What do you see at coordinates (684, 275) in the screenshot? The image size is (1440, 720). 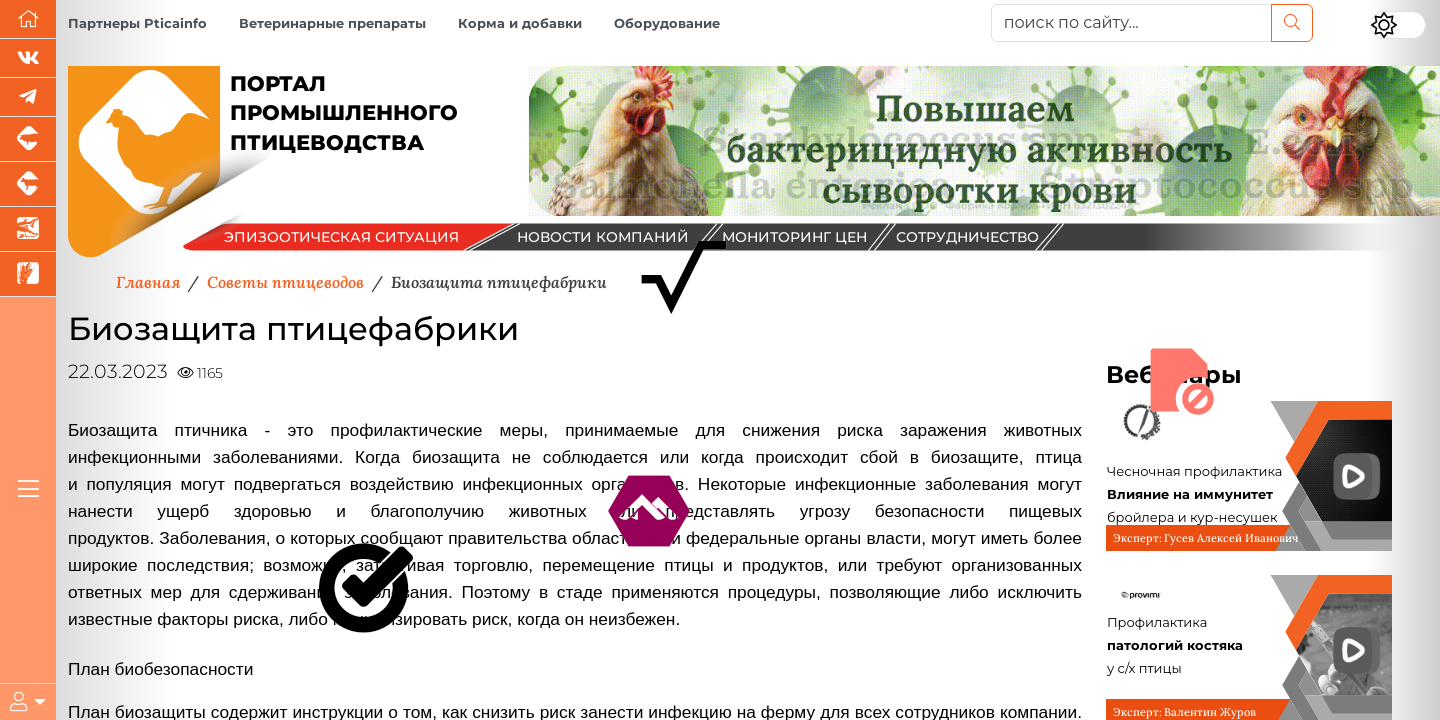 I see `access square root or radical function in calculator` at bounding box center [684, 275].